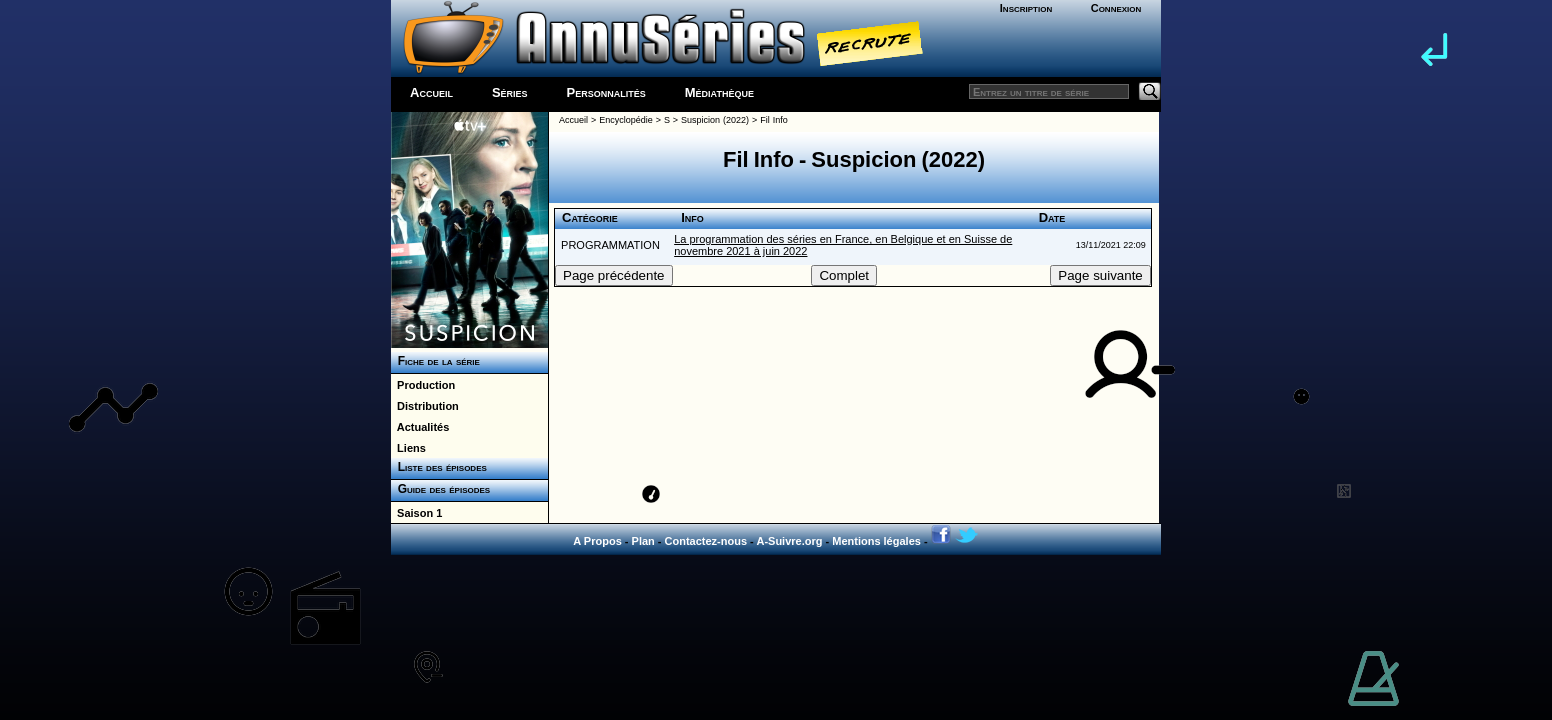 This screenshot has height=720, width=1552. Describe the element at coordinates (427, 667) in the screenshot. I see `remove a saved location` at that location.